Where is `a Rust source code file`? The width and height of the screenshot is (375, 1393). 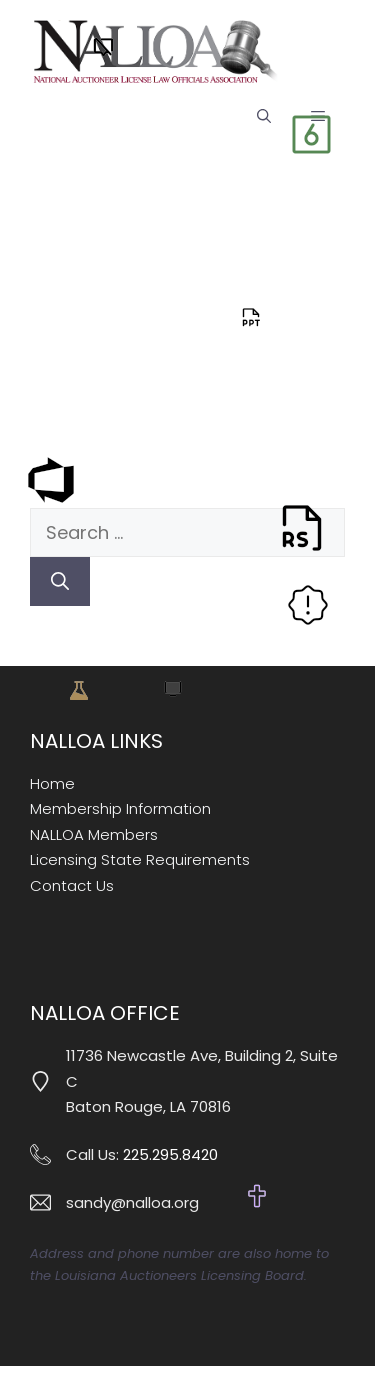 a Rust source code file is located at coordinates (302, 528).